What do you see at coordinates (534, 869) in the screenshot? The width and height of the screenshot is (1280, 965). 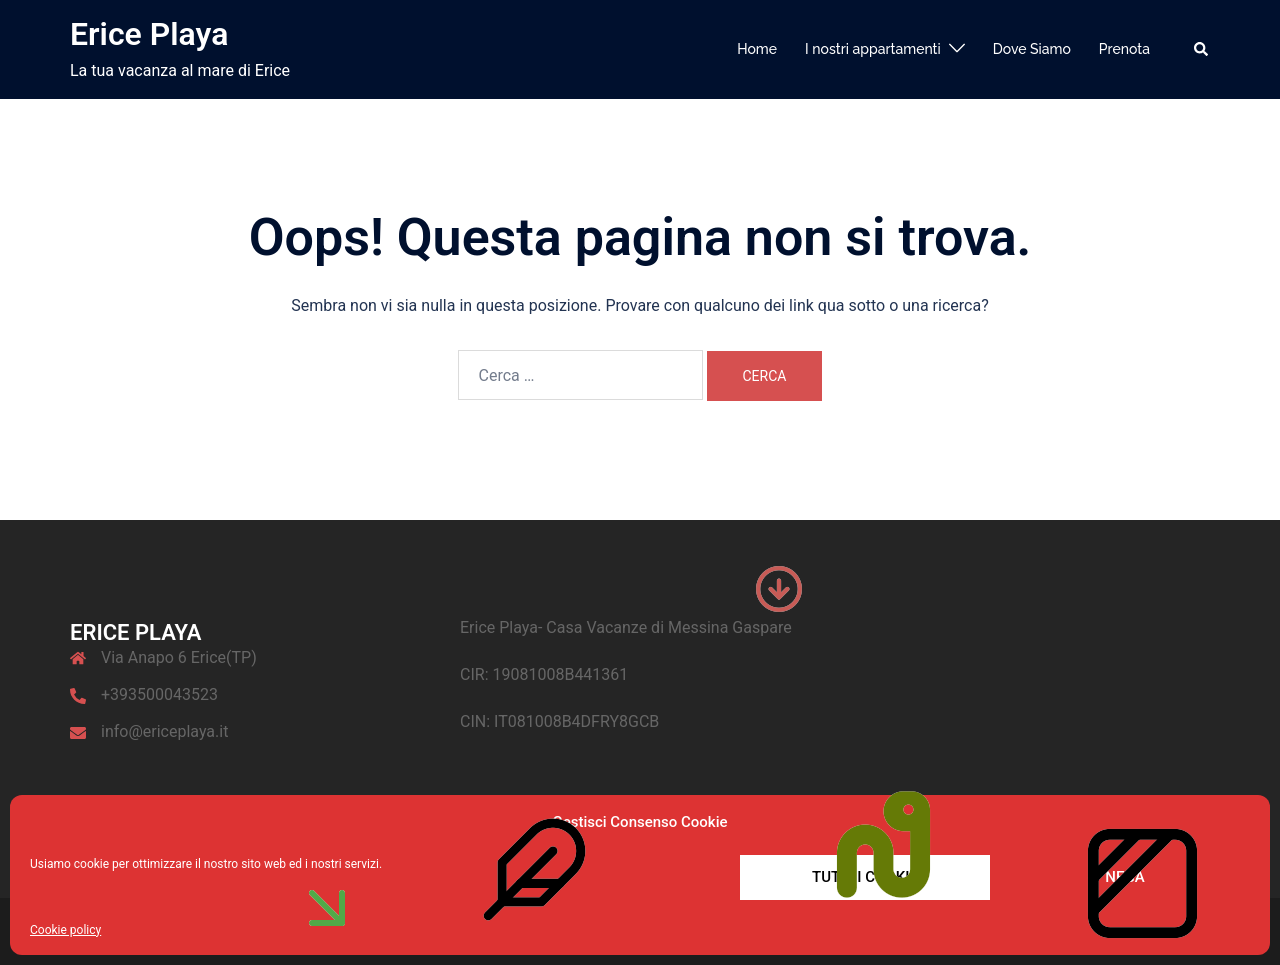 I see `compose a new message or note` at bounding box center [534, 869].